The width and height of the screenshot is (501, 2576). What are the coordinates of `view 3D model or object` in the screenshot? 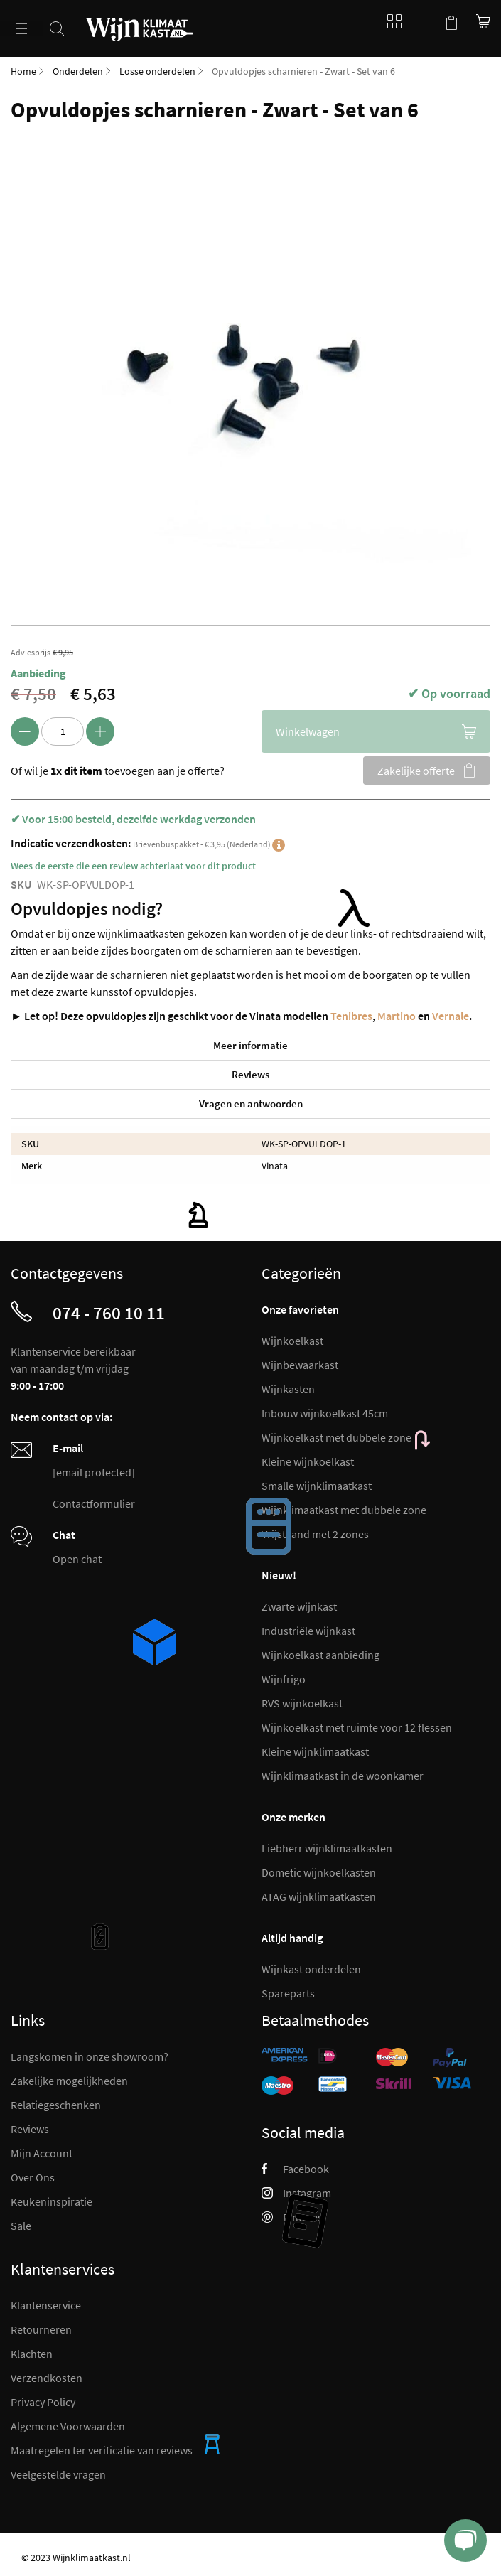 It's located at (154, 1642).